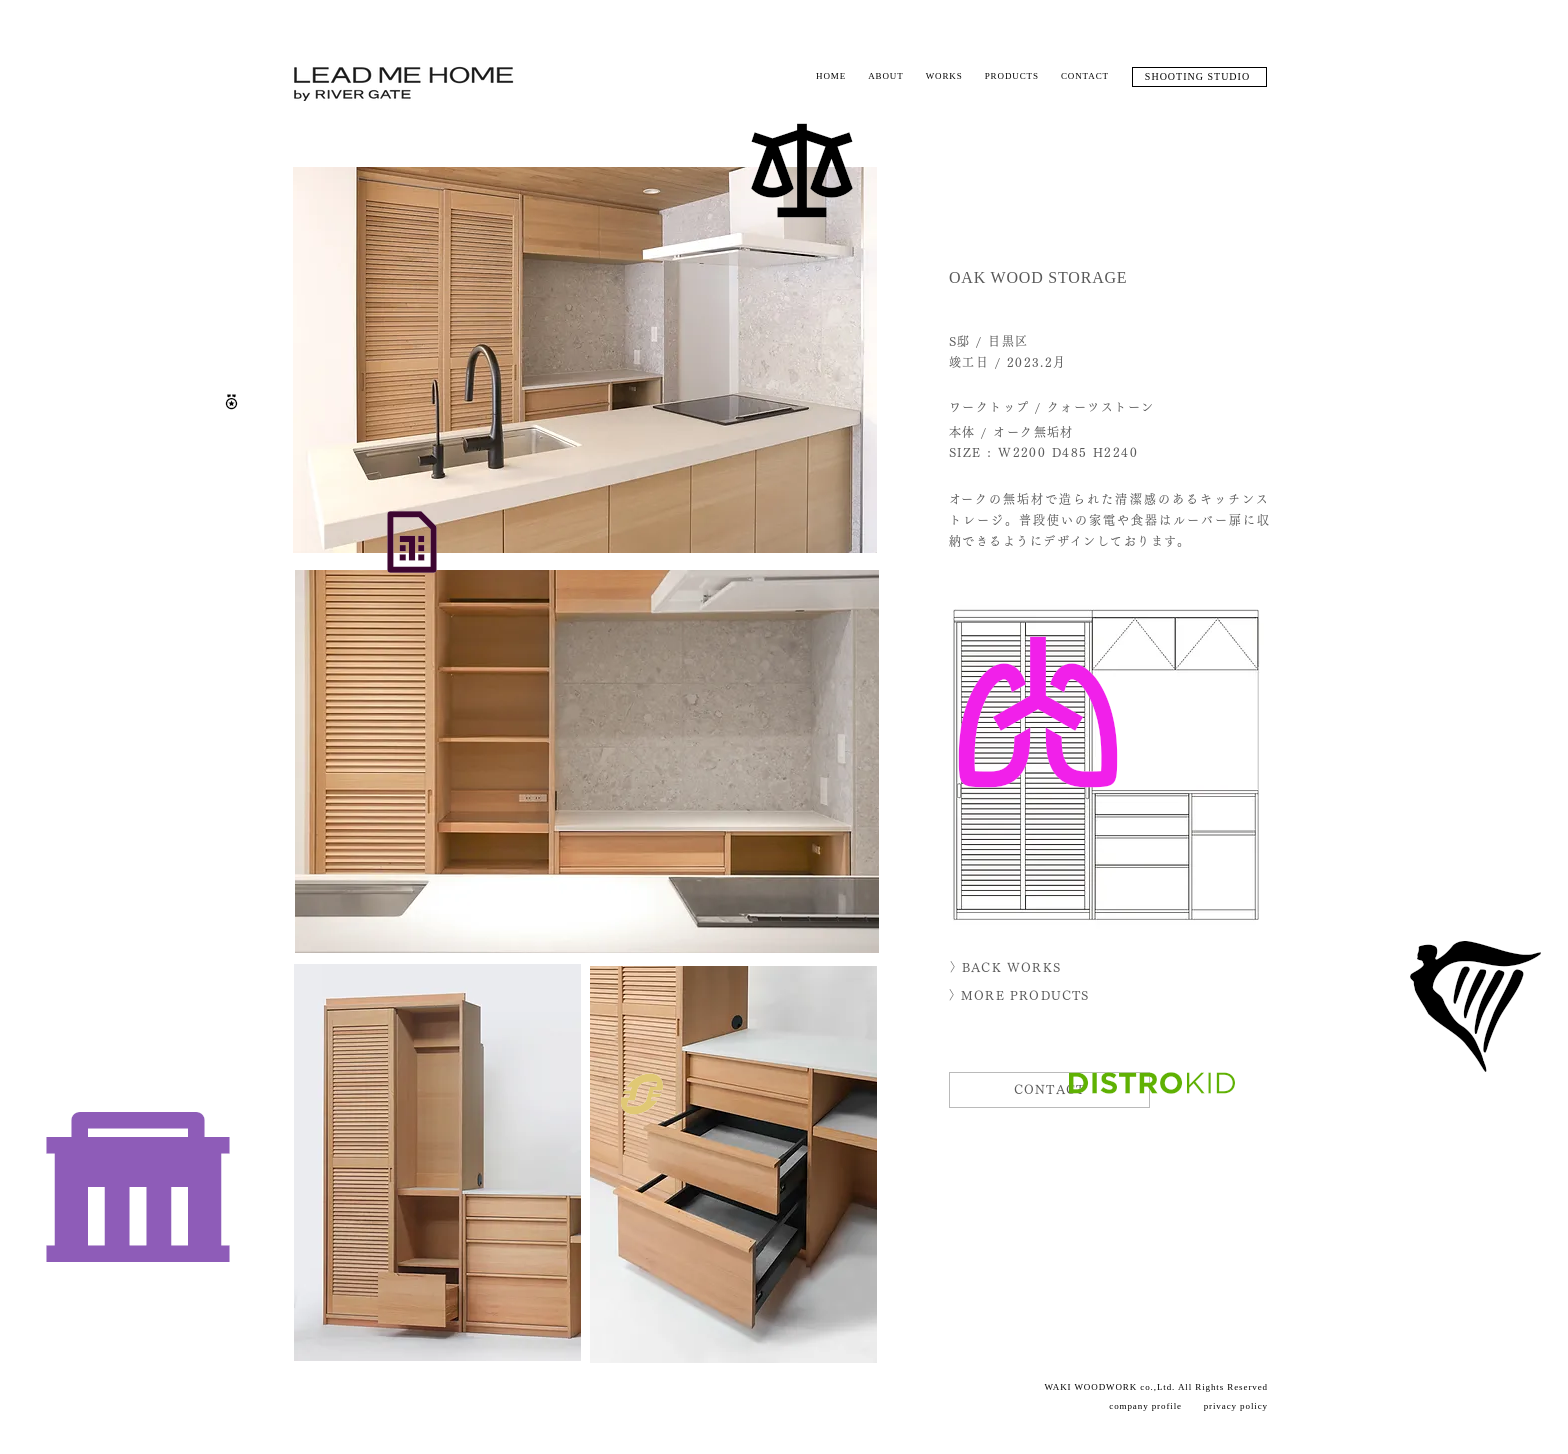  Describe the element at coordinates (412, 542) in the screenshot. I see `view sim card information` at that location.